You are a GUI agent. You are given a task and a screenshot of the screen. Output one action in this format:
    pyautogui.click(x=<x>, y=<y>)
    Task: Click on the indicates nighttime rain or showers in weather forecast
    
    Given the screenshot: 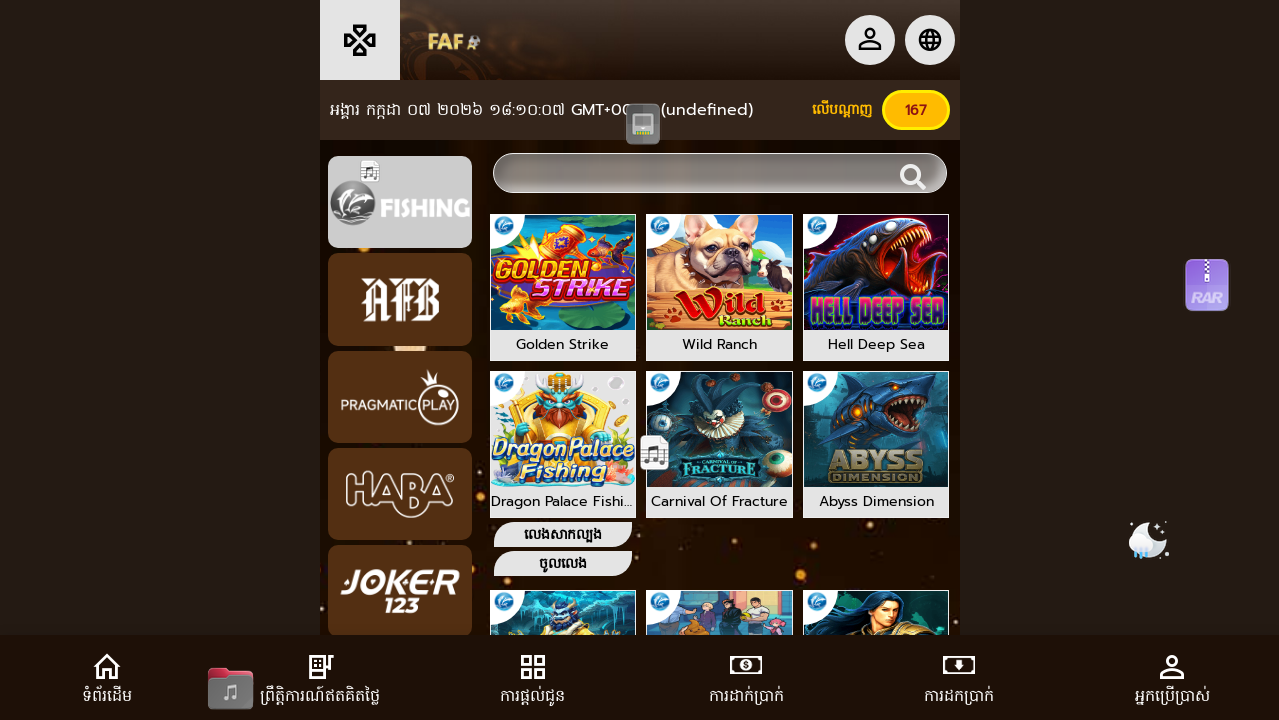 What is the action you would take?
    pyautogui.click(x=1149, y=540)
    